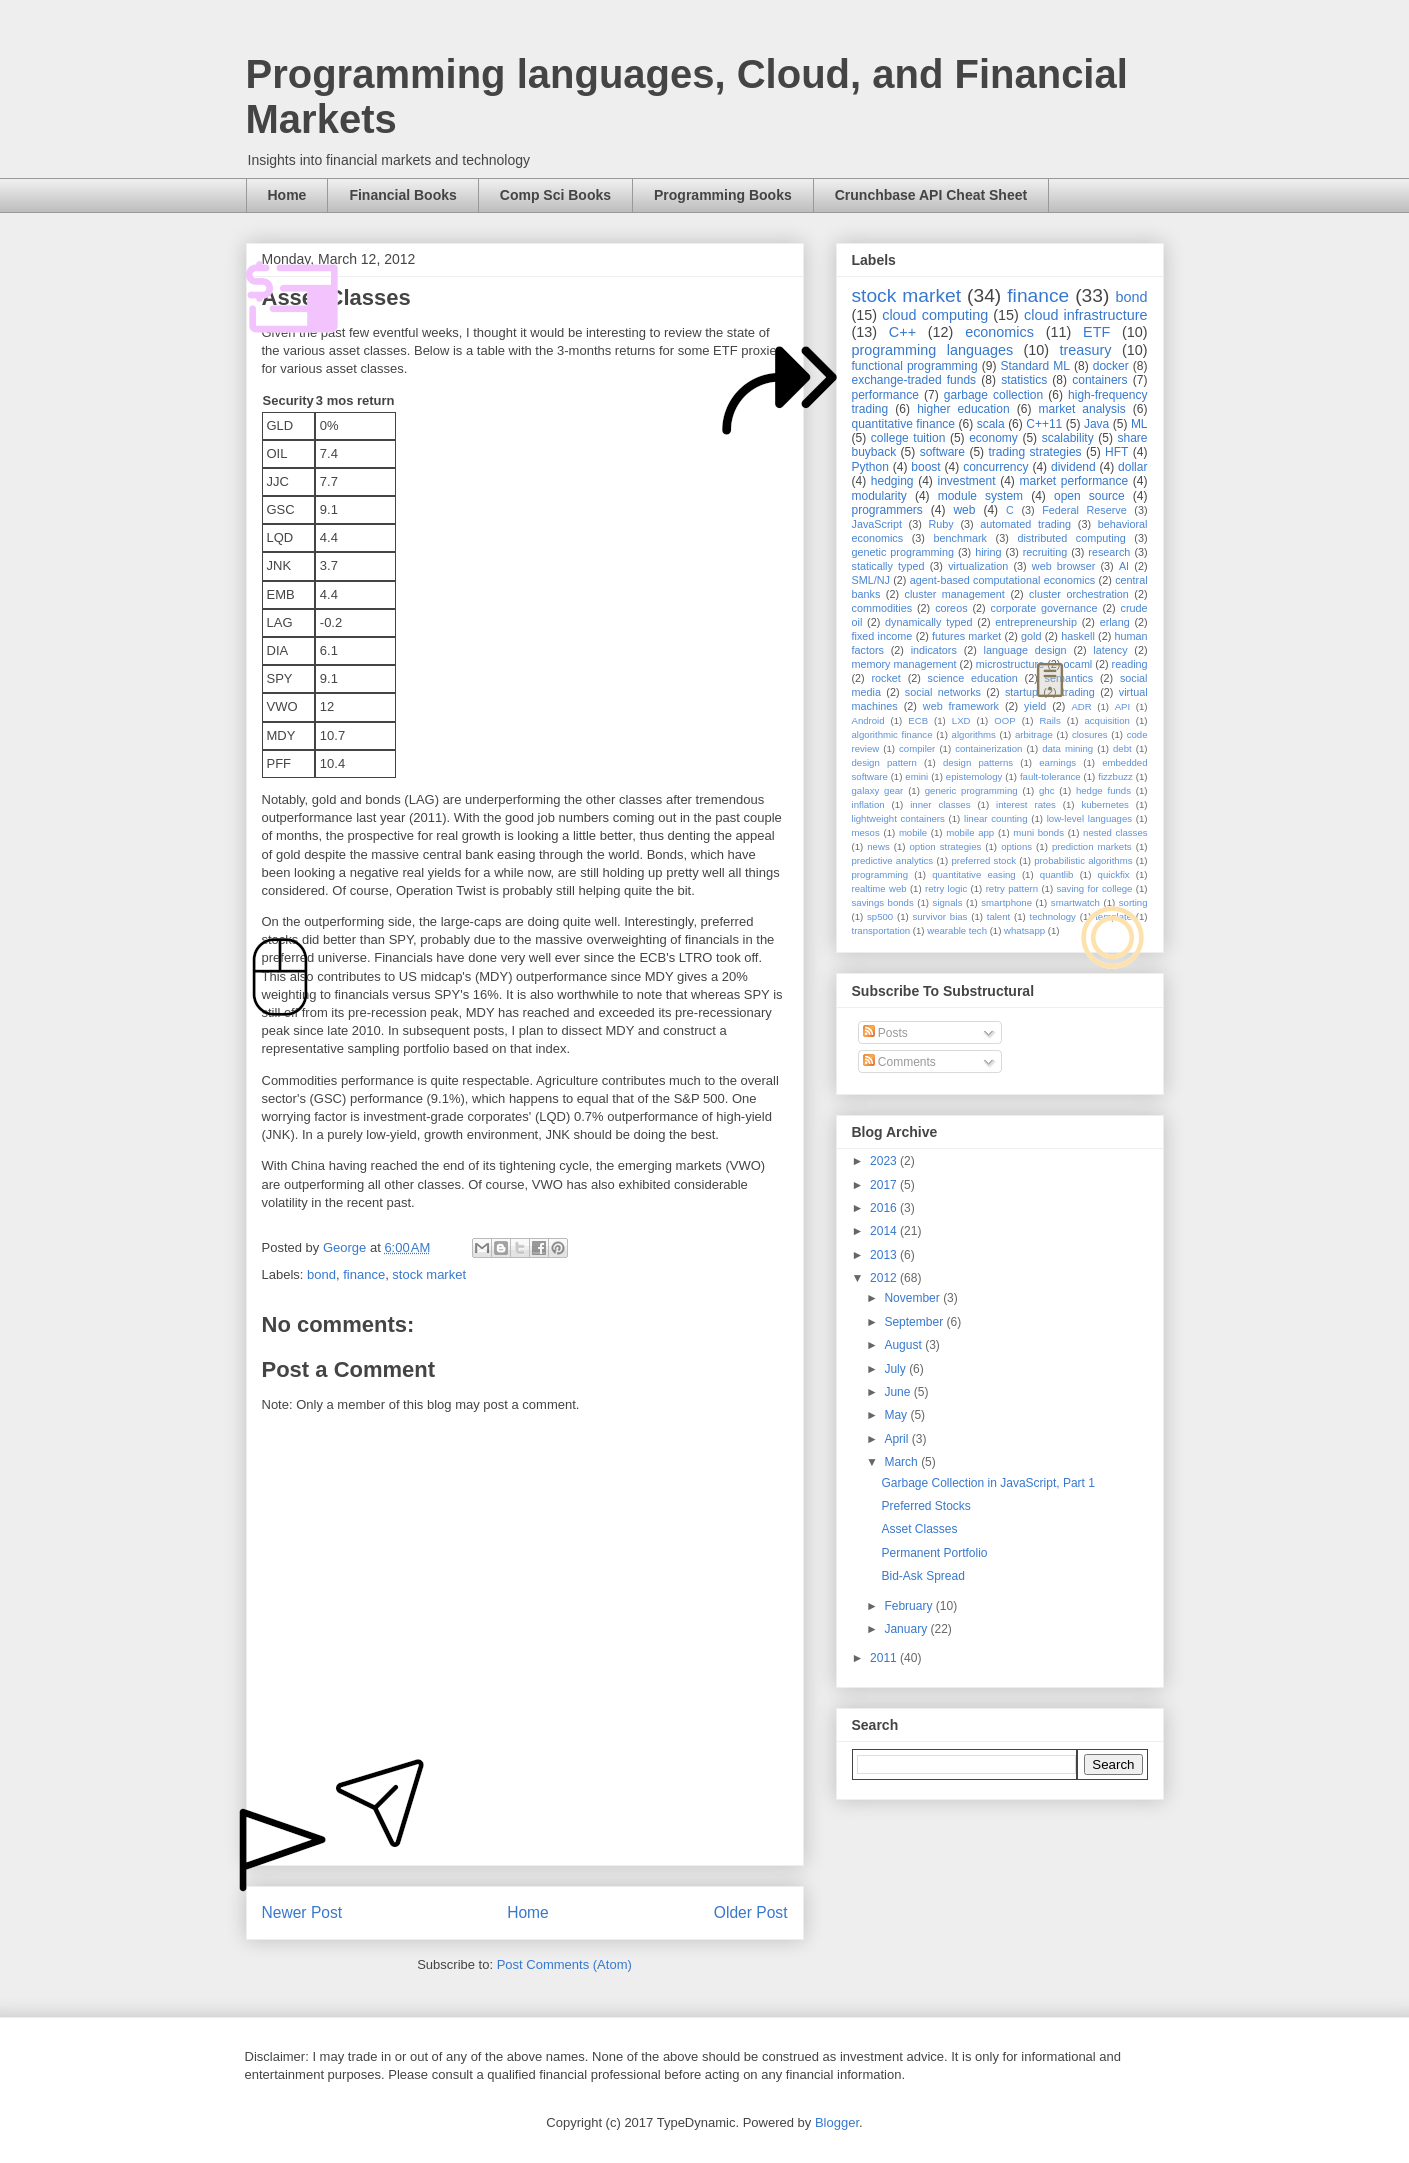 This screenshot has height=2163, width=1409. Describe the element at coordinates (280, 977) in the screenshot. I see `indicates mouse input or cursor control settings` at that location.